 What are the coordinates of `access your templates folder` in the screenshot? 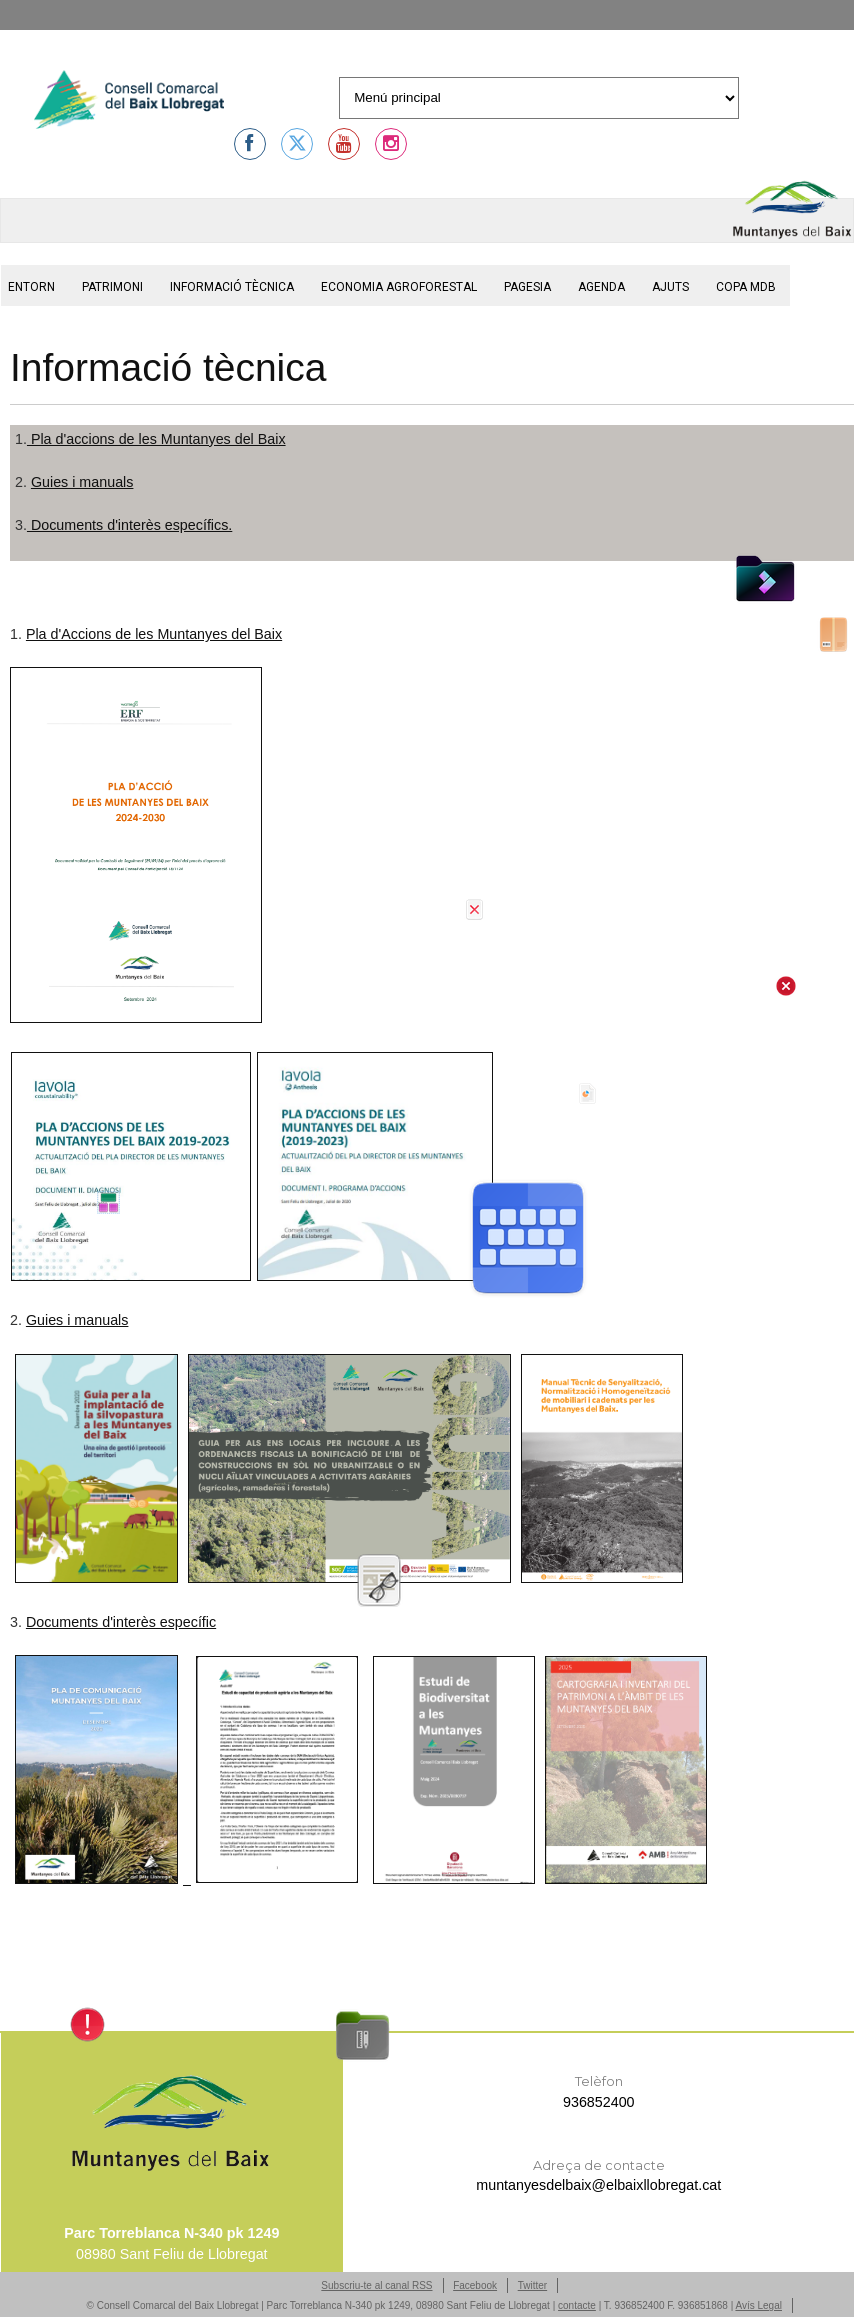 It's located at (362, 2035).